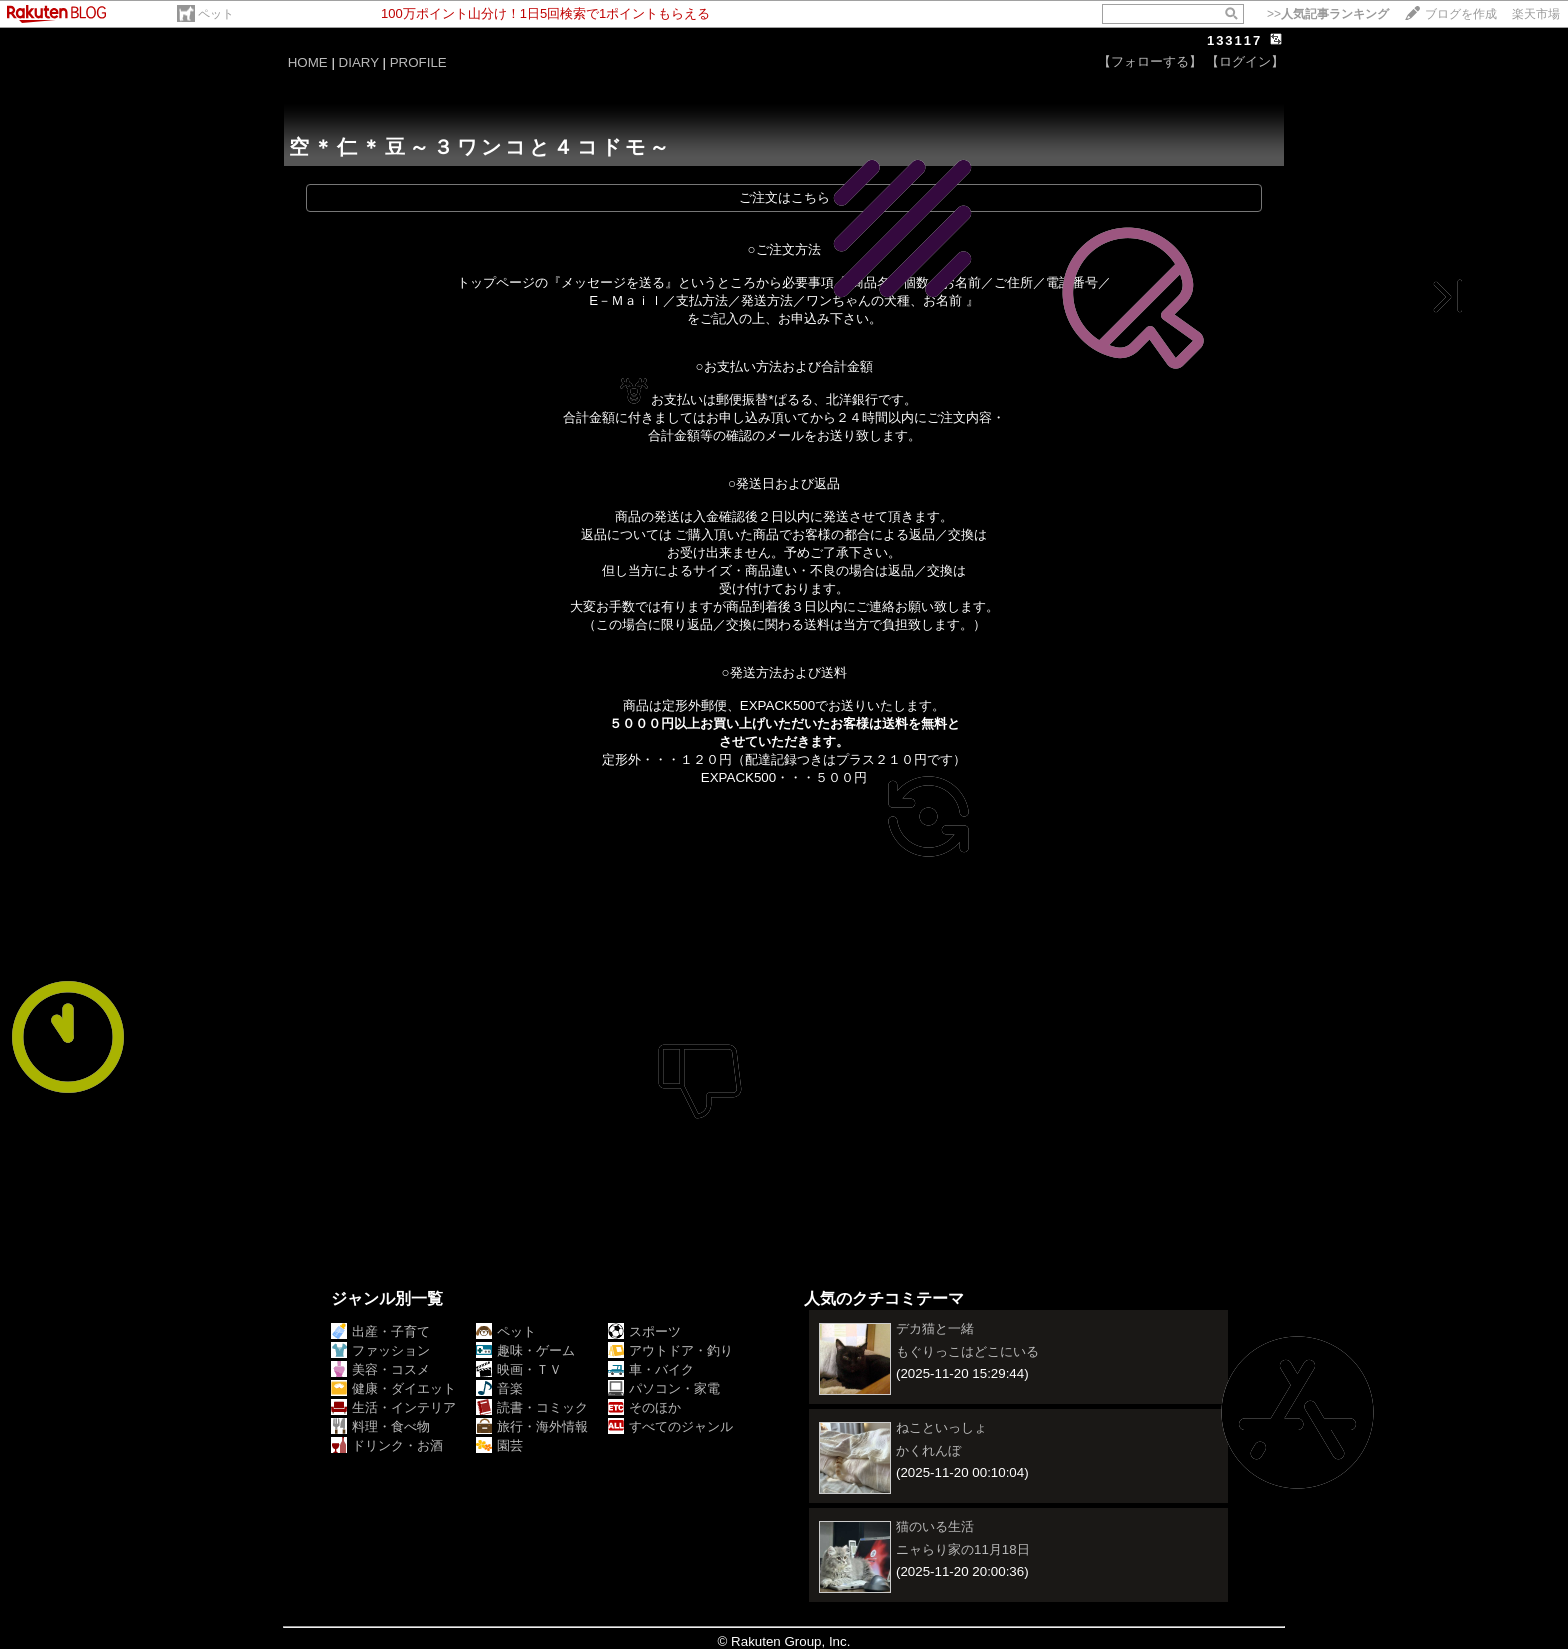 The image size is (1568, 1649). Describe the element at coordinates (68, 1037) in the screenshot. I see `indicates the current time (11 o'clock)` at that location.